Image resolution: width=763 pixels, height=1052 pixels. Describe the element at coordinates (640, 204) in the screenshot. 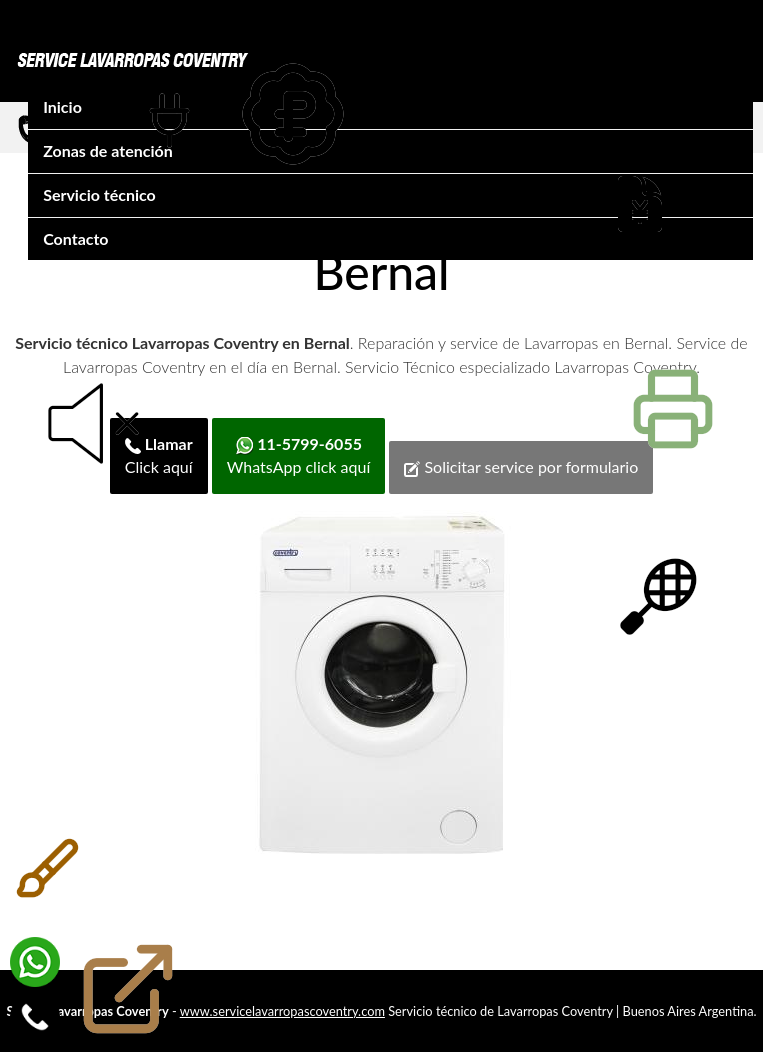

I see `view yen currency document` at that location.